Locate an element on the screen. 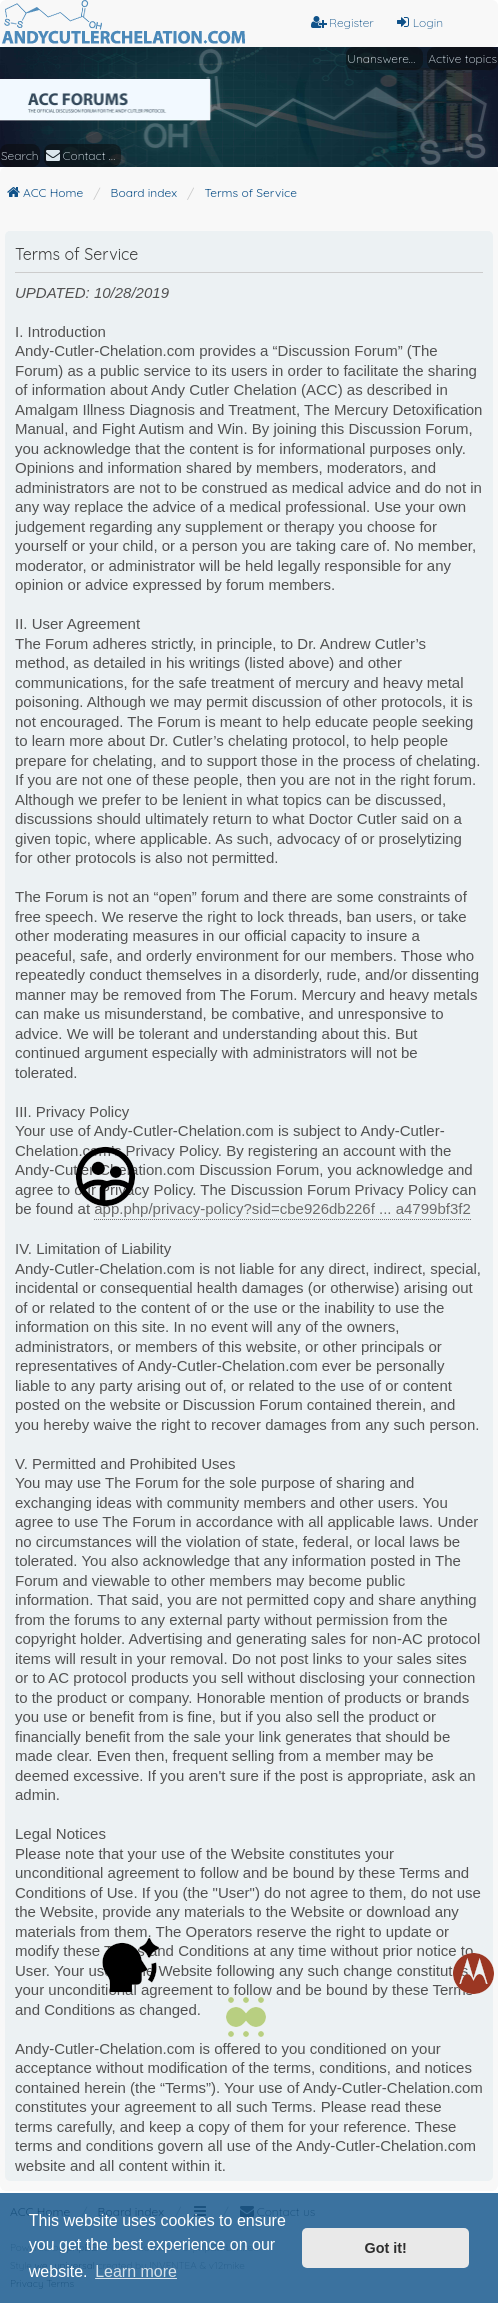 Image resolution: width=498 pixels, height=2303 pixels. access speak ai voice assistant is located at coordinates (129, 1967).